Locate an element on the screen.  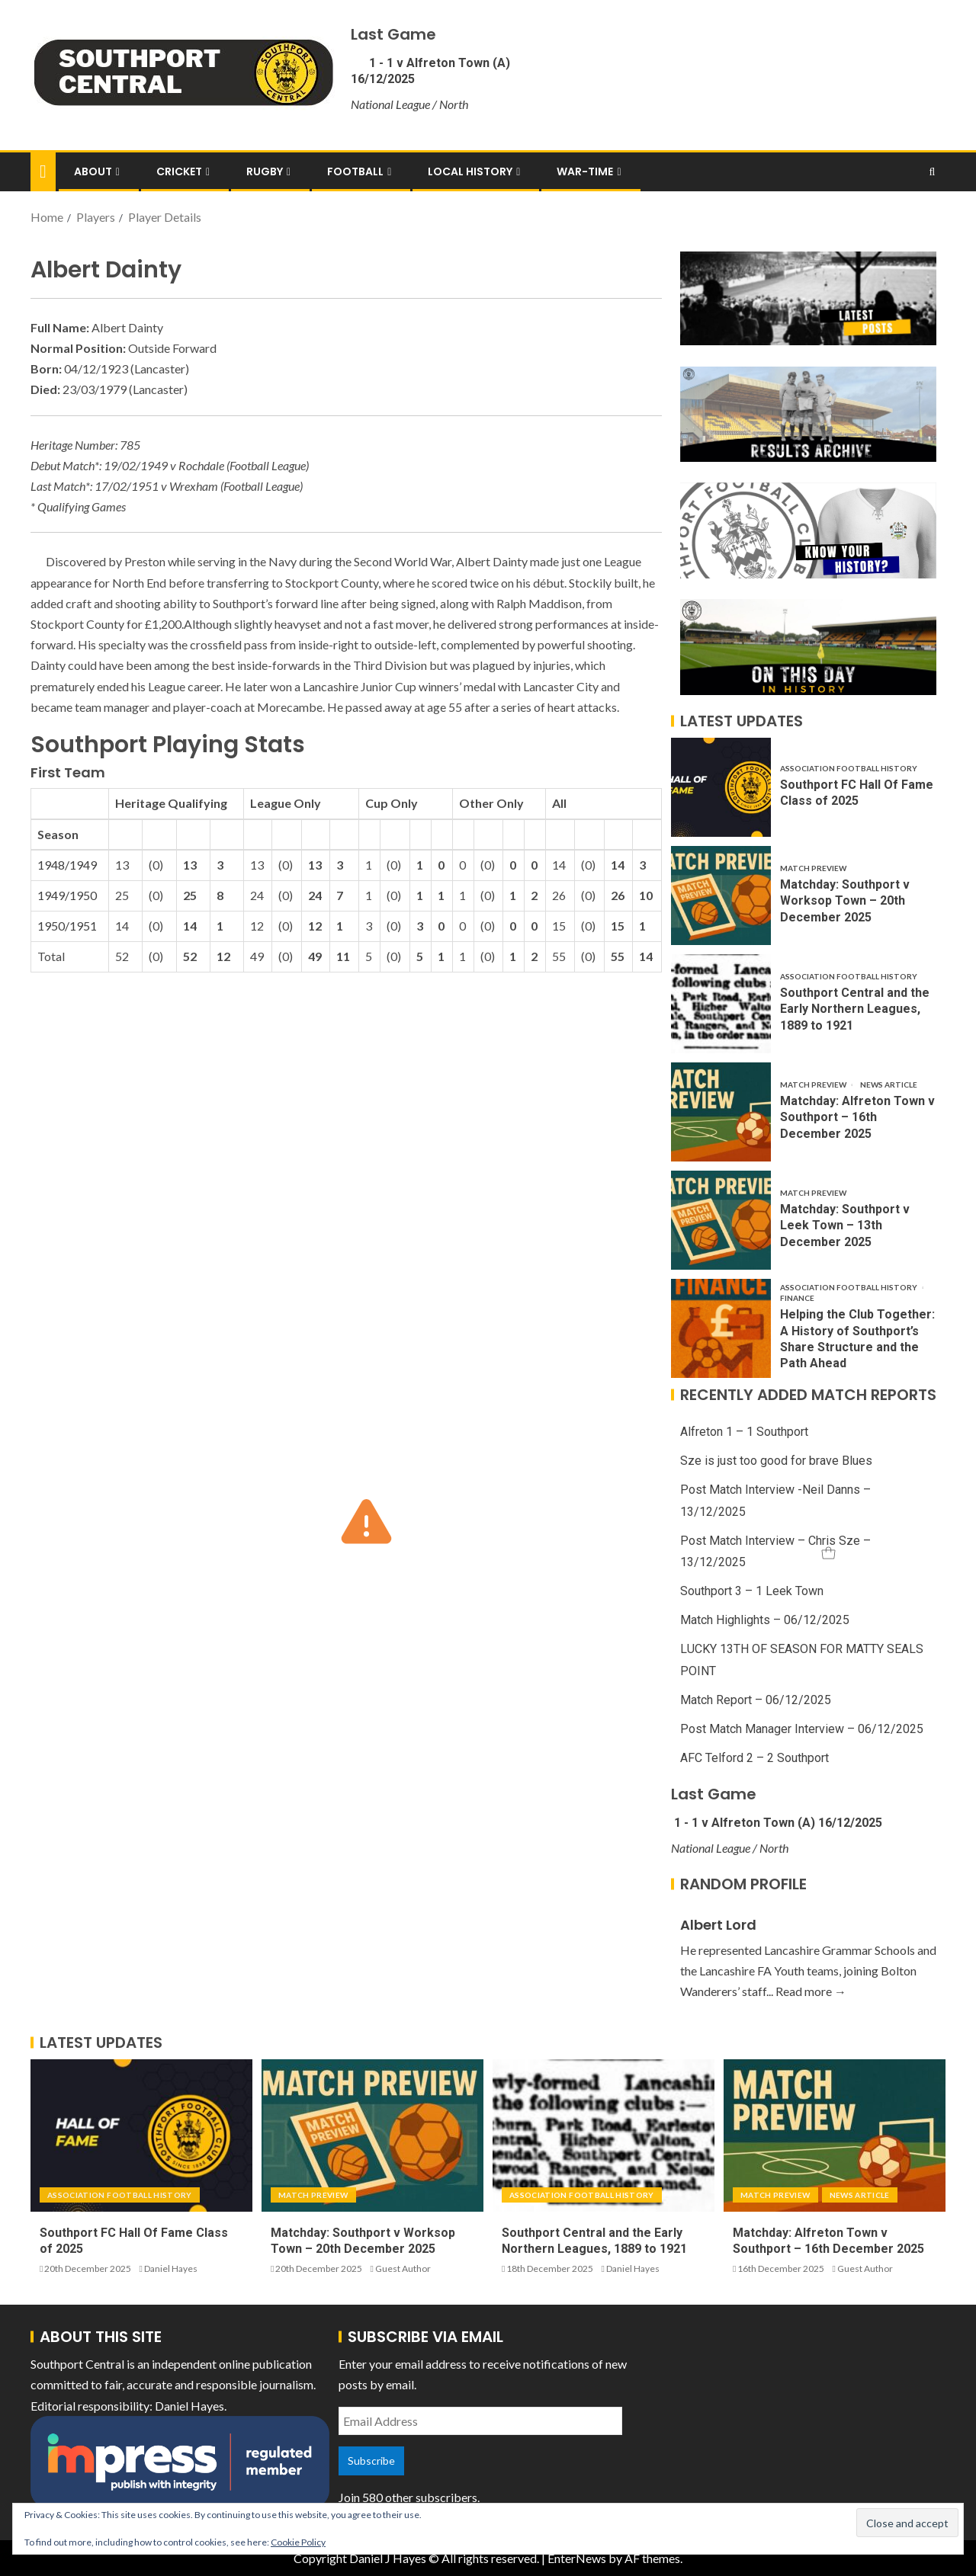
view your shopping bag is located at coordinates (828, 1553).